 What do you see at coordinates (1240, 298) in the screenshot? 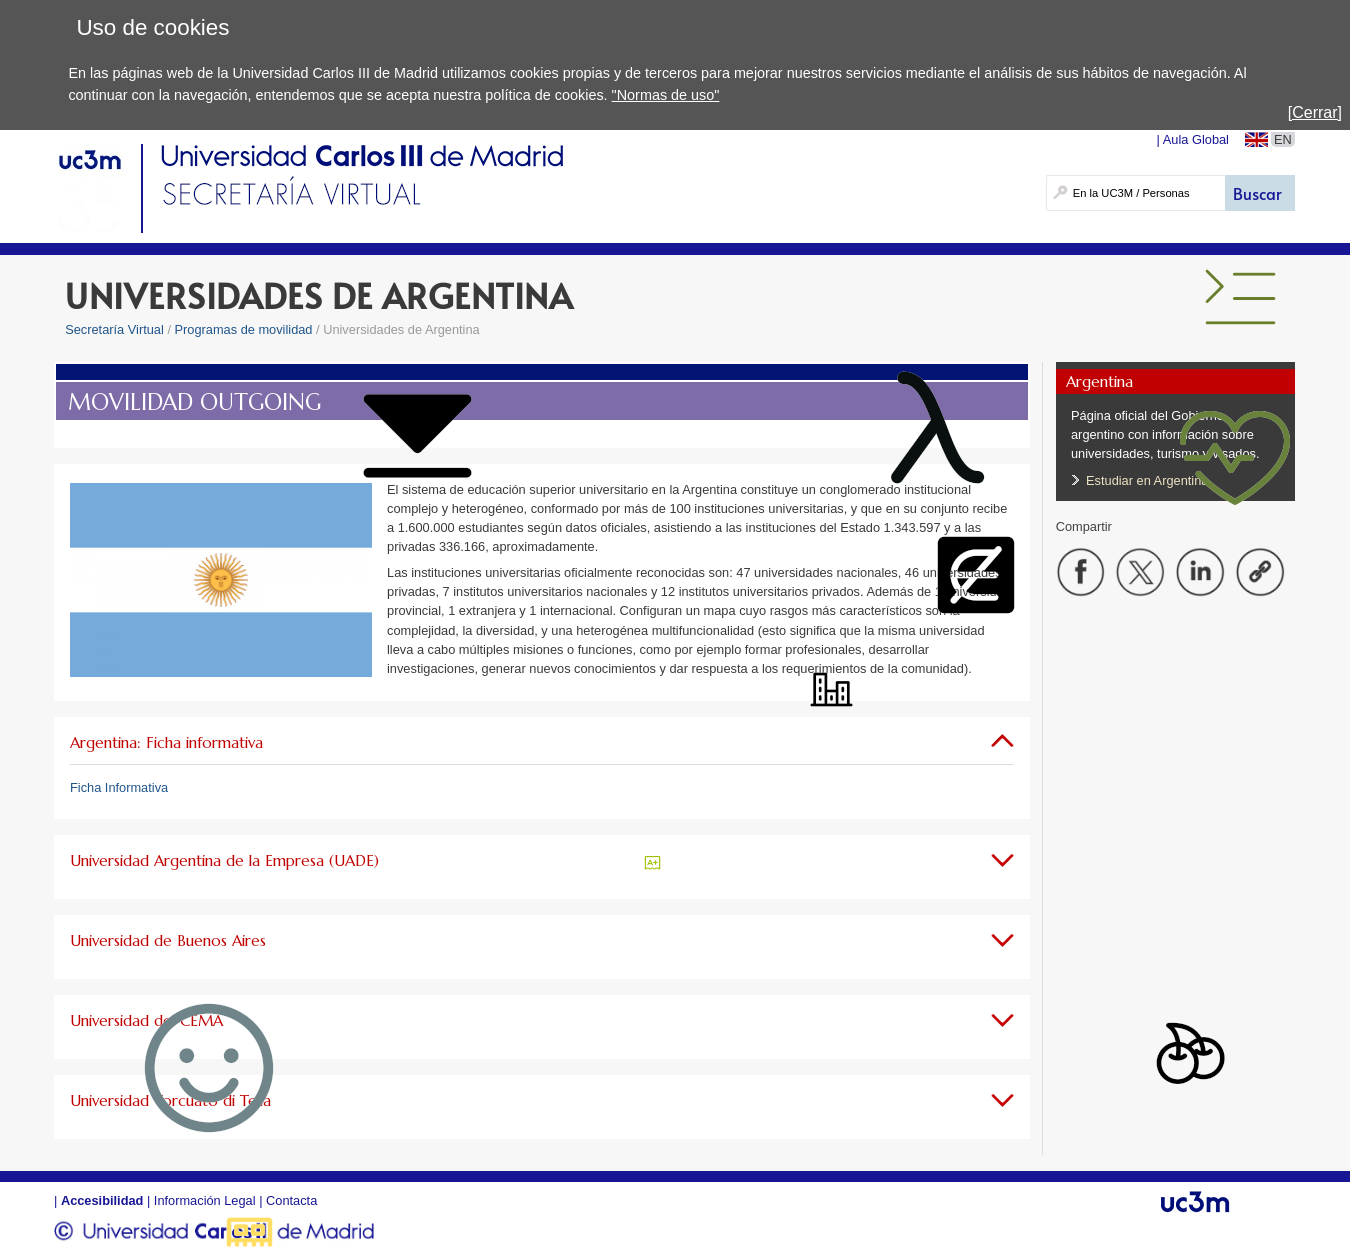
I see `increase text indentation` at bounding box center [1240, 298].